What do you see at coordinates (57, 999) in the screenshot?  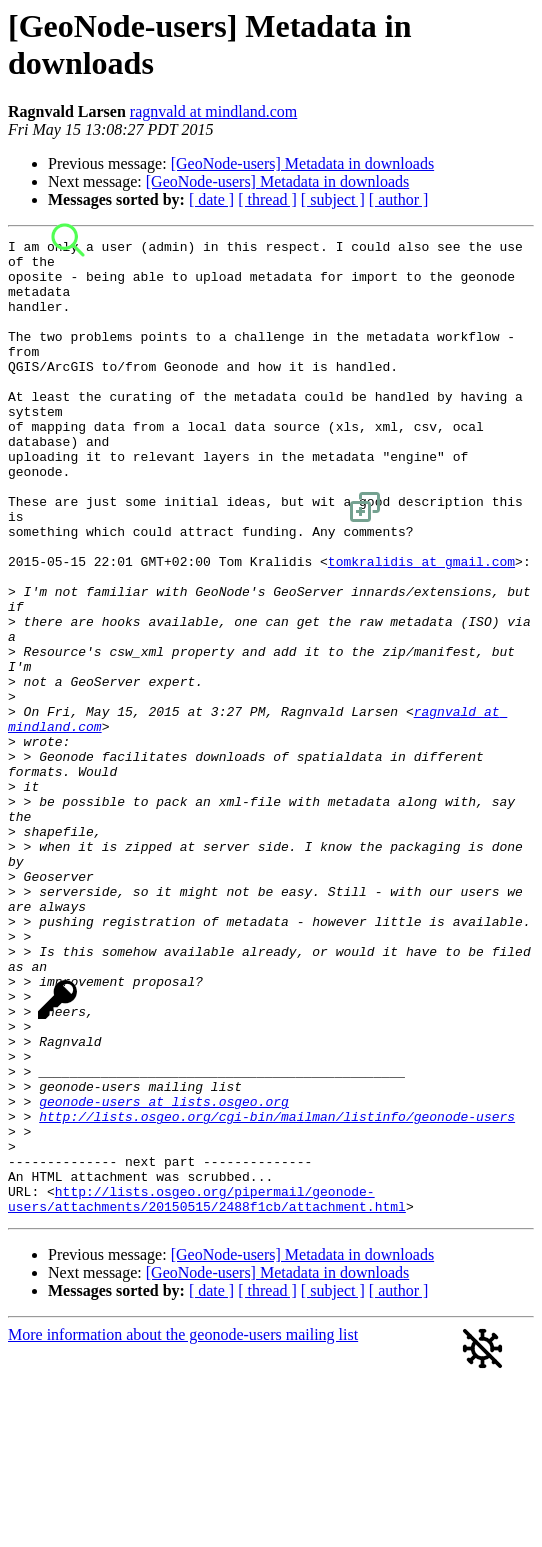 I see `access security or login settings` at bounding box center [57, 999].